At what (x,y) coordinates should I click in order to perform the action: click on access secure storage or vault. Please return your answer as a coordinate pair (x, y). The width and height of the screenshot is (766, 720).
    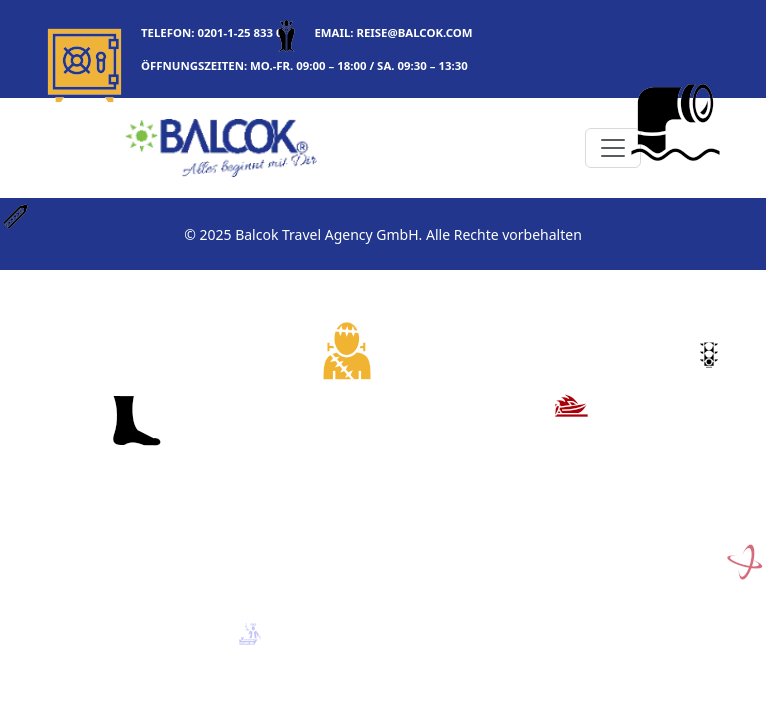
    Looking at the image, I should click on (84, 65).